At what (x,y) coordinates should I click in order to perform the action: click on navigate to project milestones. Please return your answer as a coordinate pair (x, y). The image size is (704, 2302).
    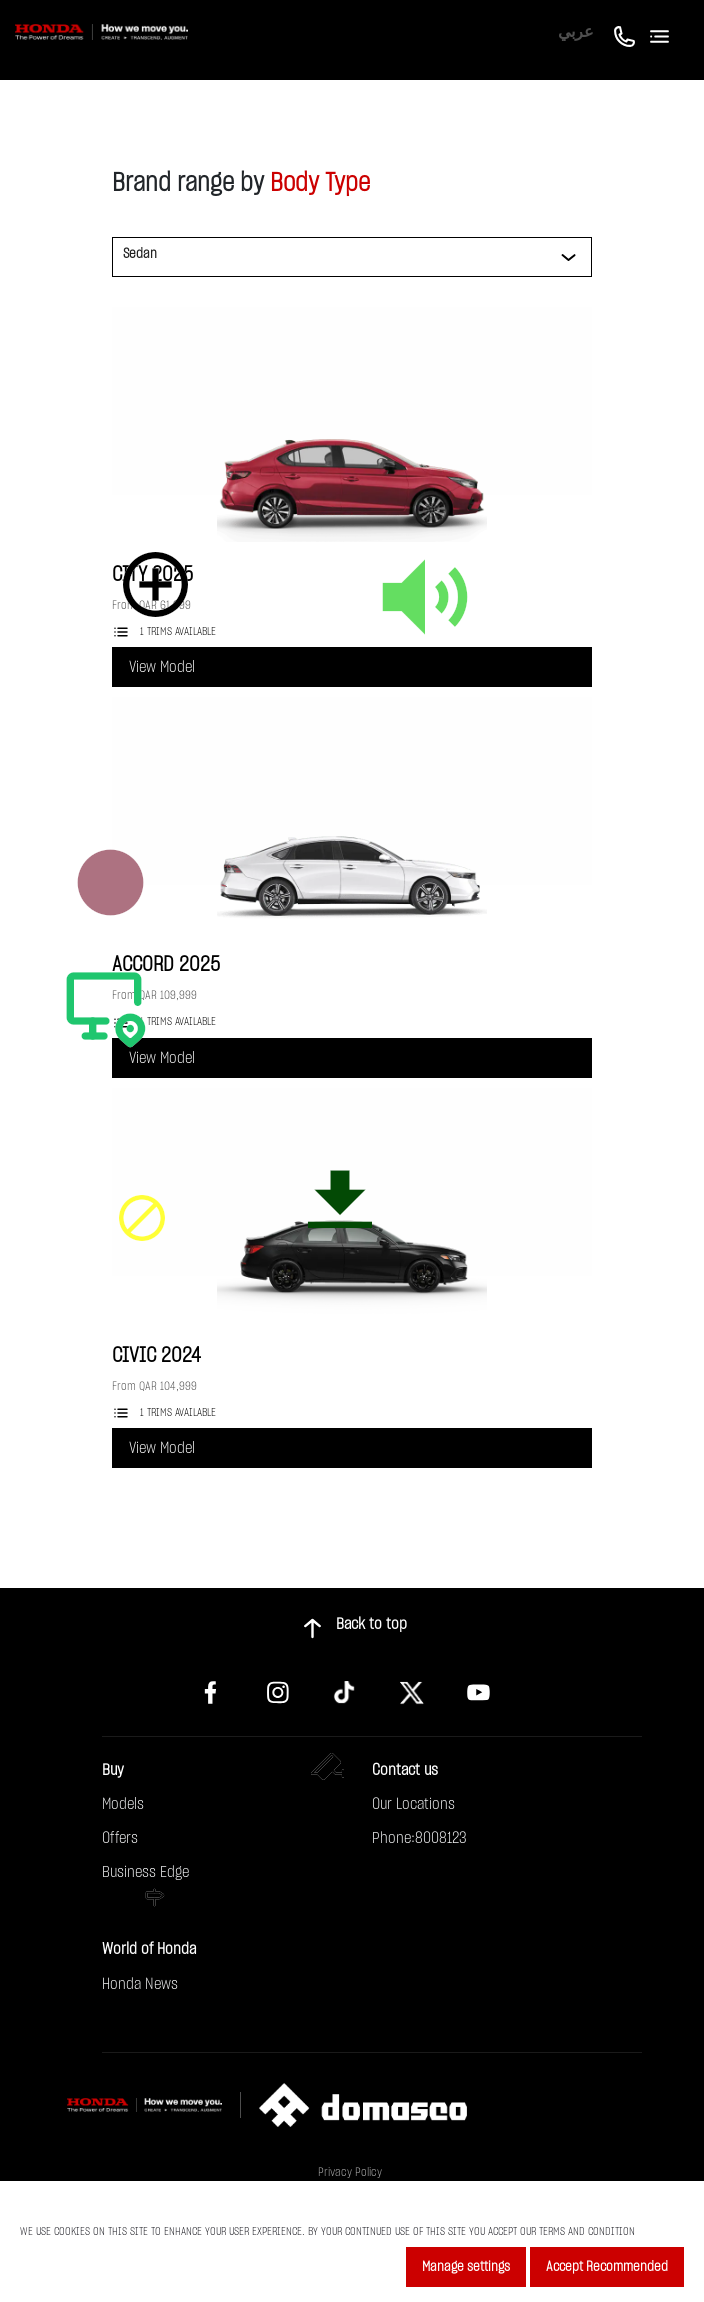
    Looking at the image, I should click on (154, 1897).